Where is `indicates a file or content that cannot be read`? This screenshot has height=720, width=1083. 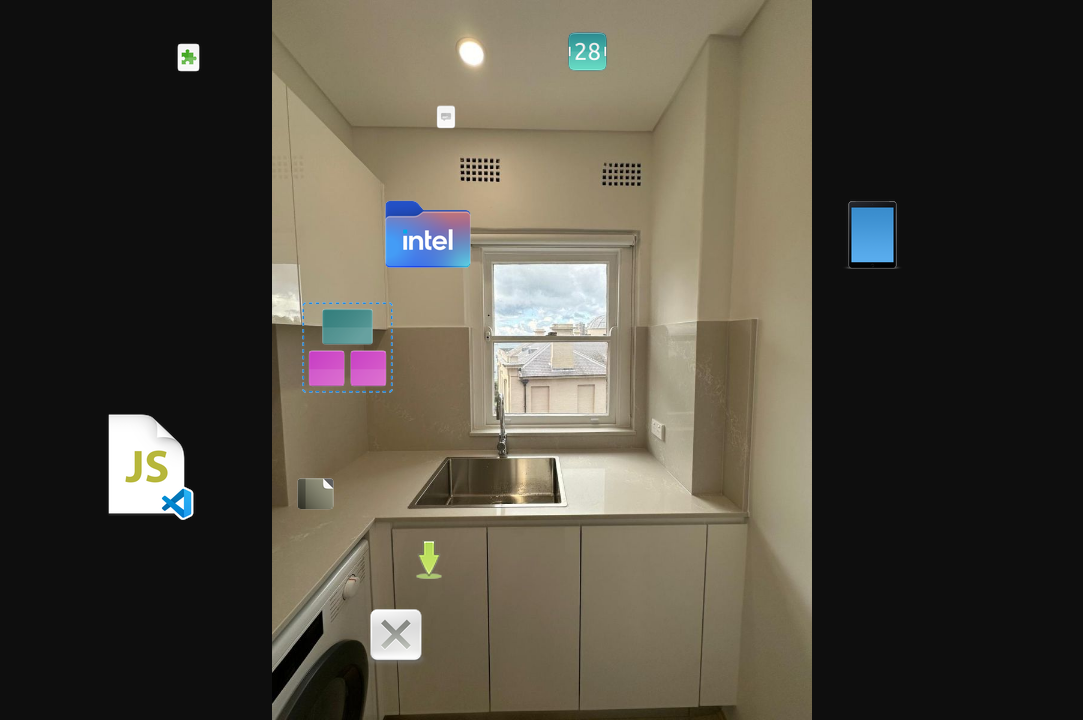 indicates a file or content that cannot be read is located at coordinates (396, 637).